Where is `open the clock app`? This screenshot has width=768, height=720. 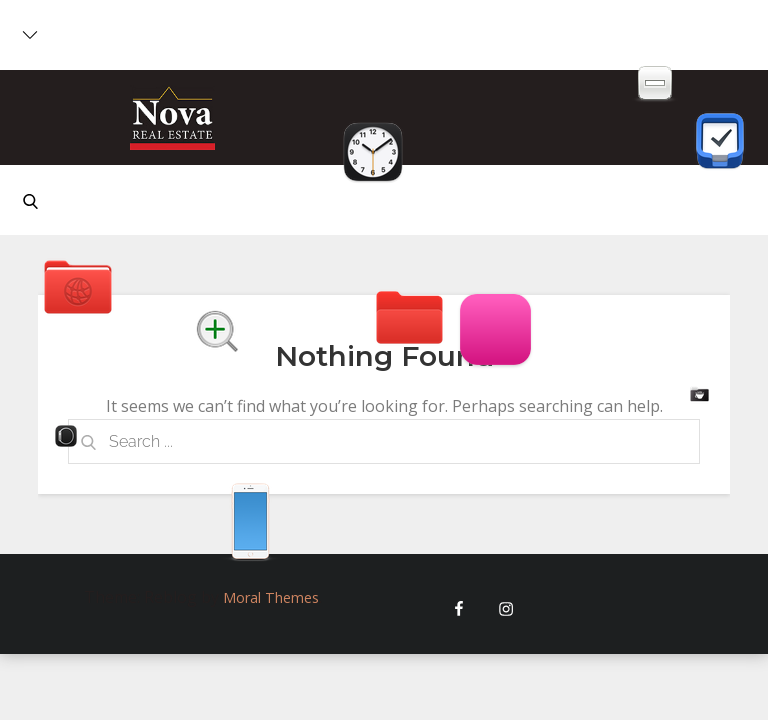 open the clock app is located at coordinates (373, 152).